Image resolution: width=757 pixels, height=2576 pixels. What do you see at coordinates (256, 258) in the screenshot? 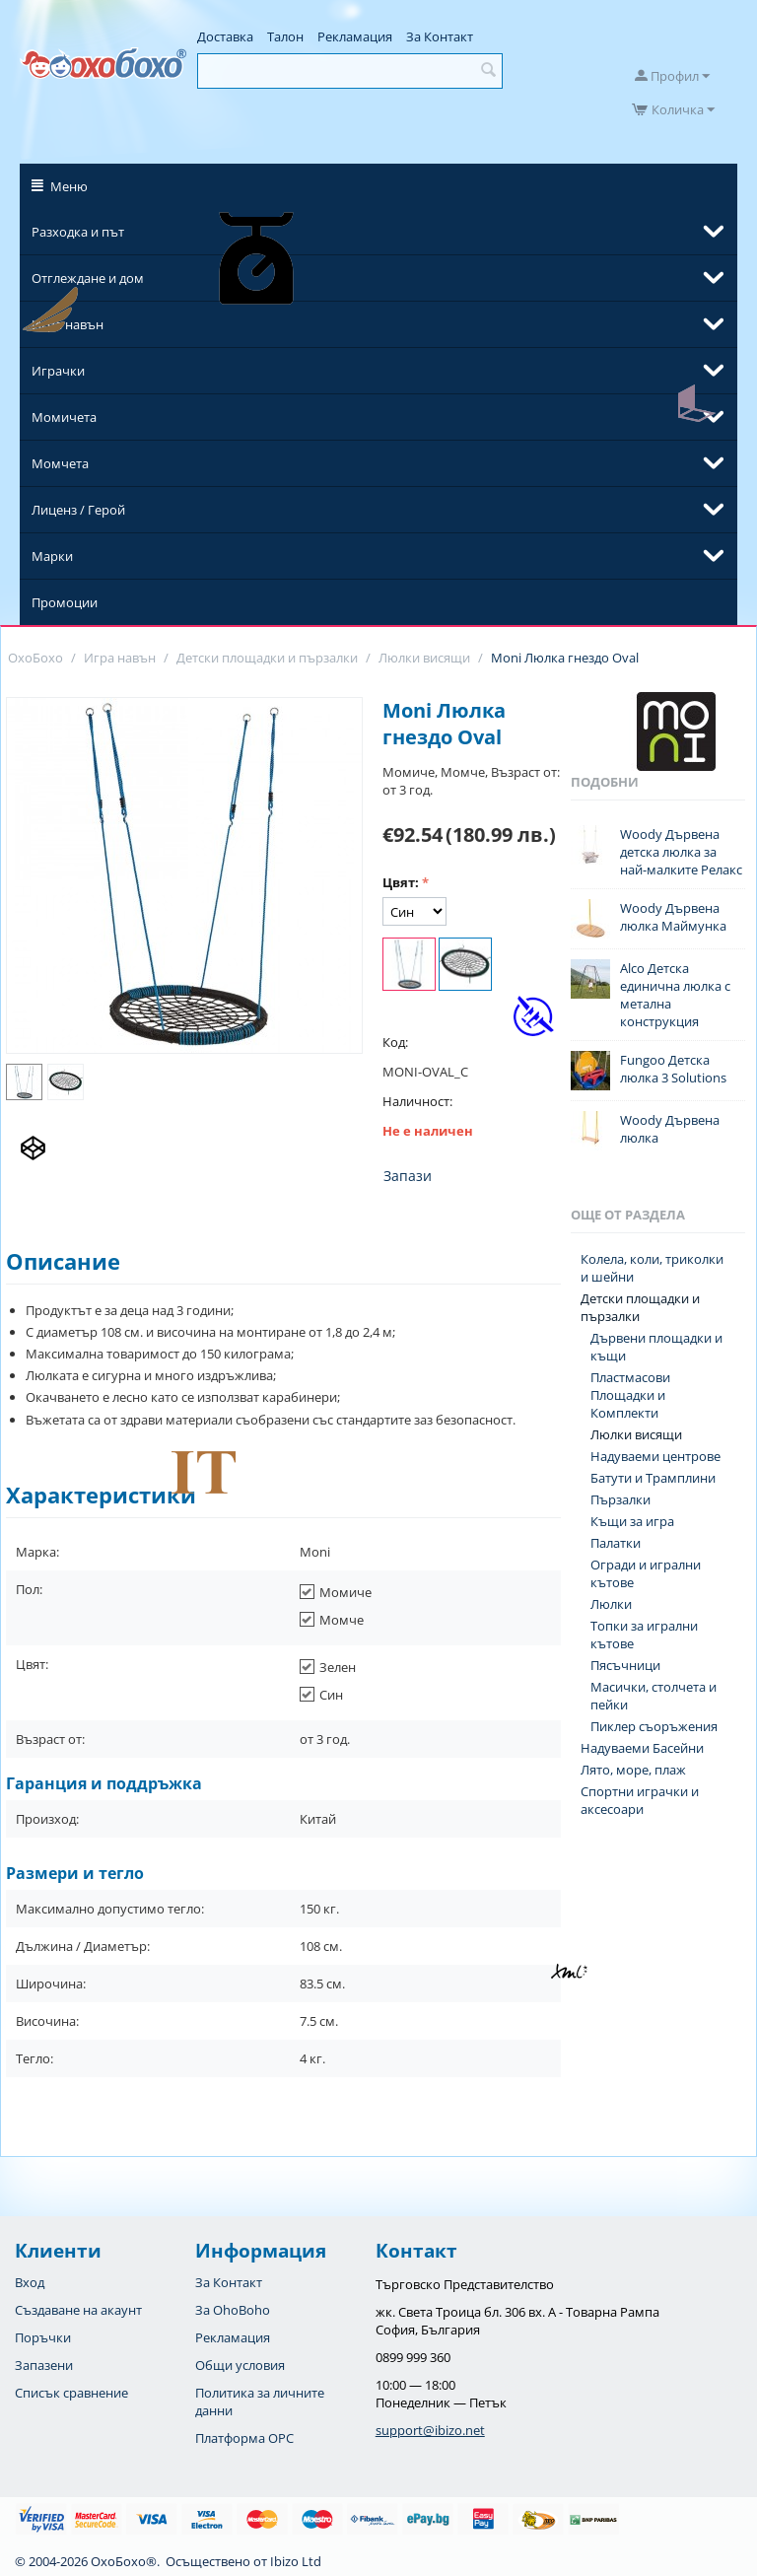
I see `view weight or measurement settings` at bounding box center [256, 258].